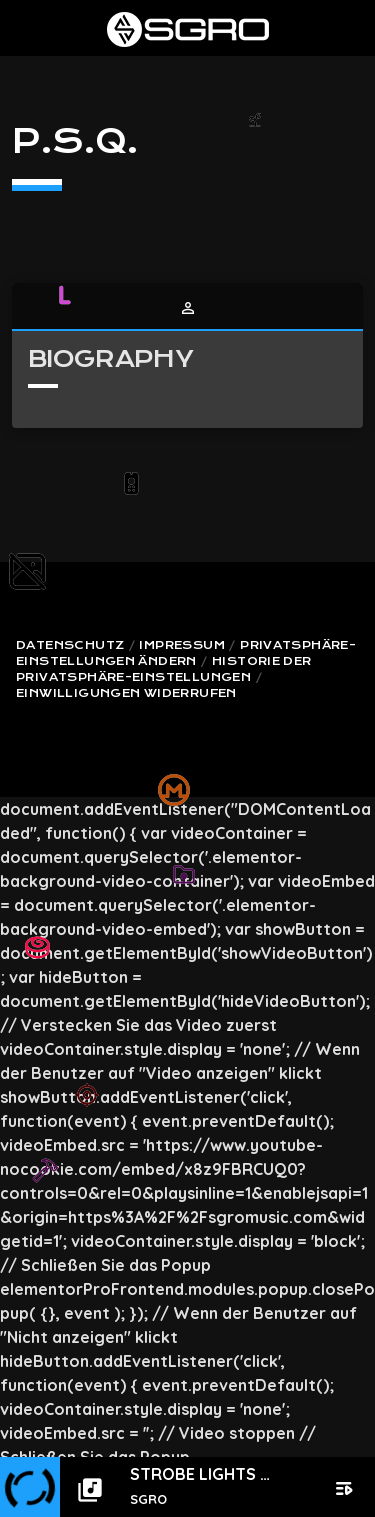  I want to click on image unavailable or cannot be displayed, so click(27, 571).